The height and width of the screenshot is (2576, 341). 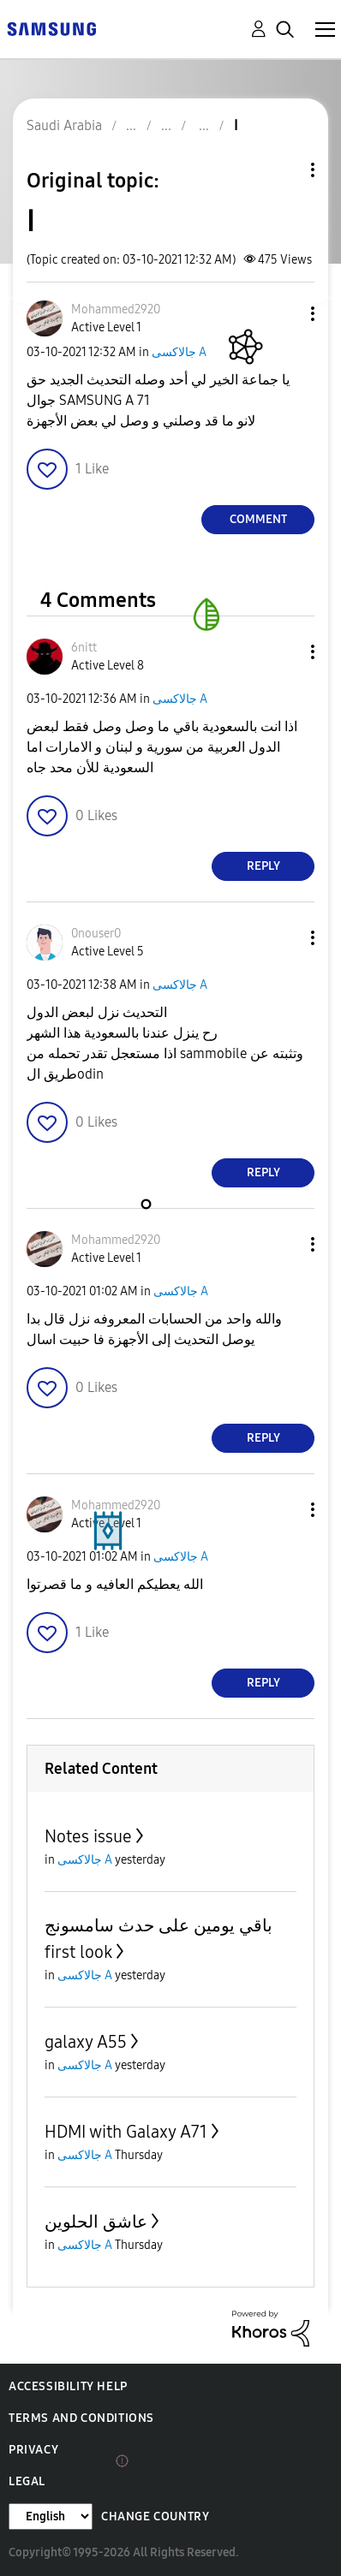 What do you see at coordinates (108, 1531) in the screenshot?
I see `browse rugs or floor decor in a home furnishing app` at bounding box center [108, 1531].